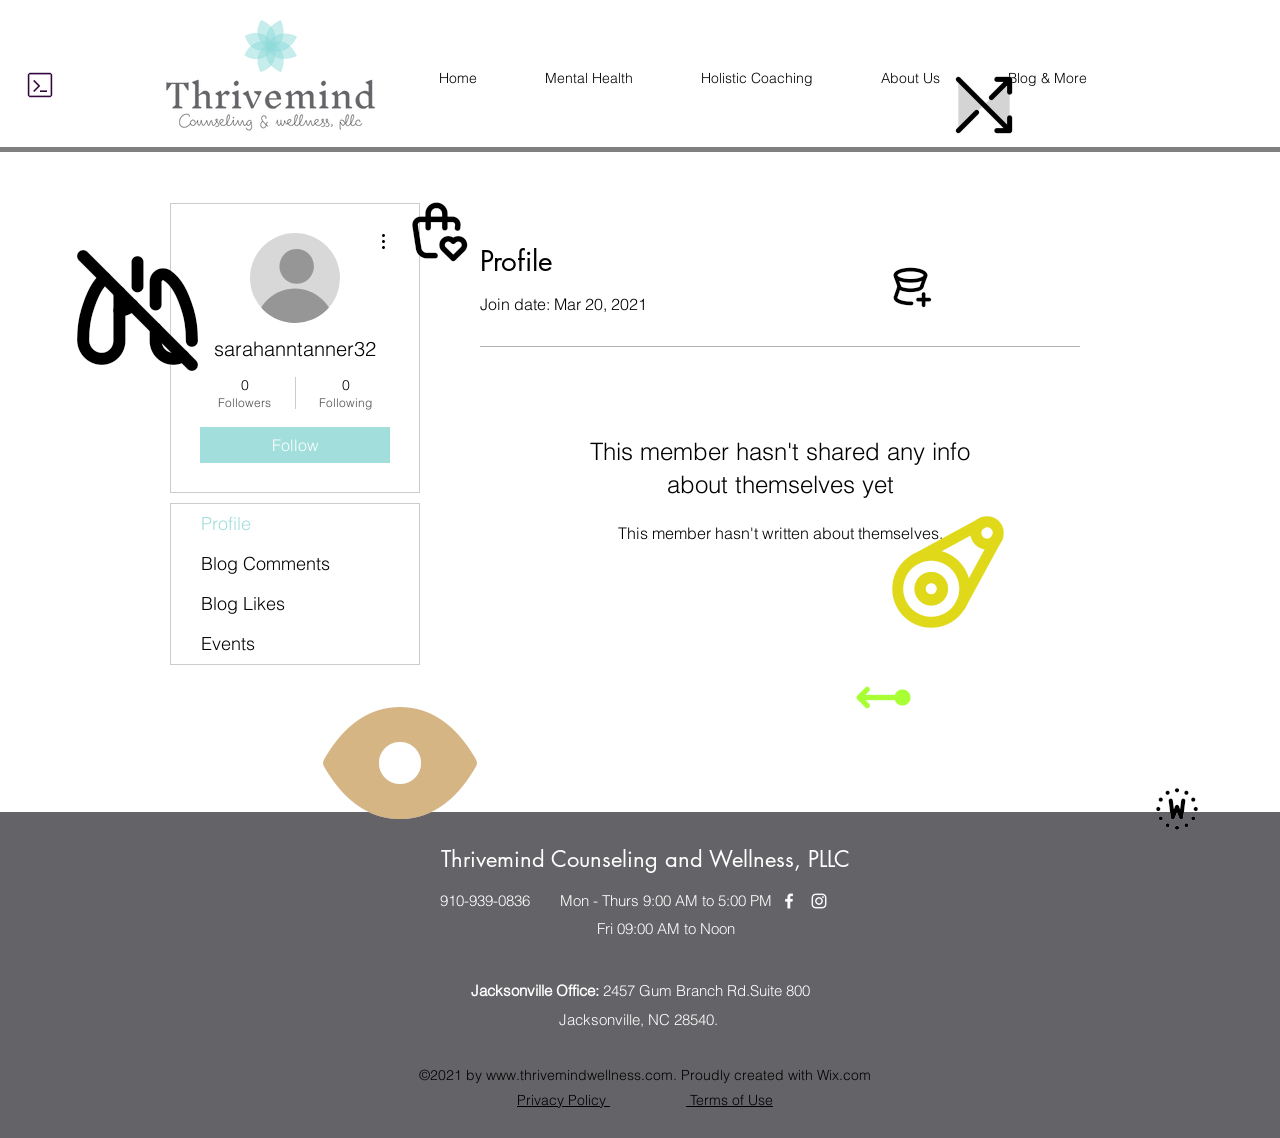  I want to click on indicates respiratory function disabled or unavailable, so click(137, 310).